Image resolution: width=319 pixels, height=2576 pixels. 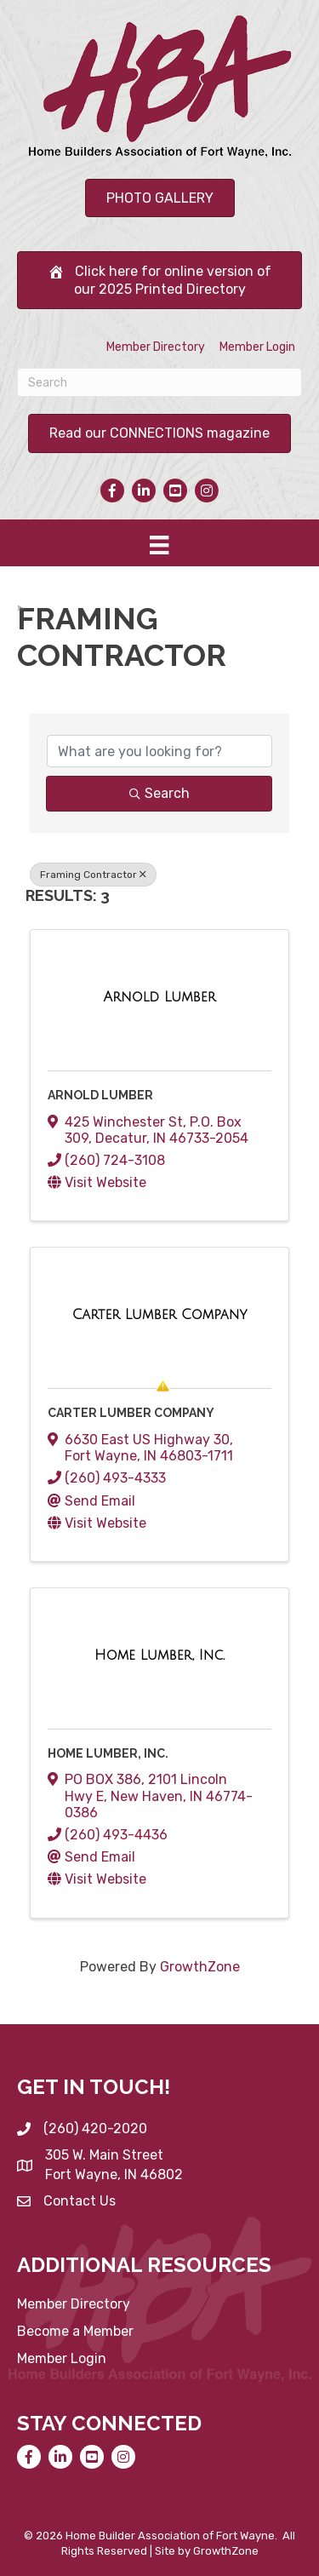 What do you see at coordinates (162, 1386) in the screenshot?
I see `report a system problem or crash` at bounding box center [162, 1386].